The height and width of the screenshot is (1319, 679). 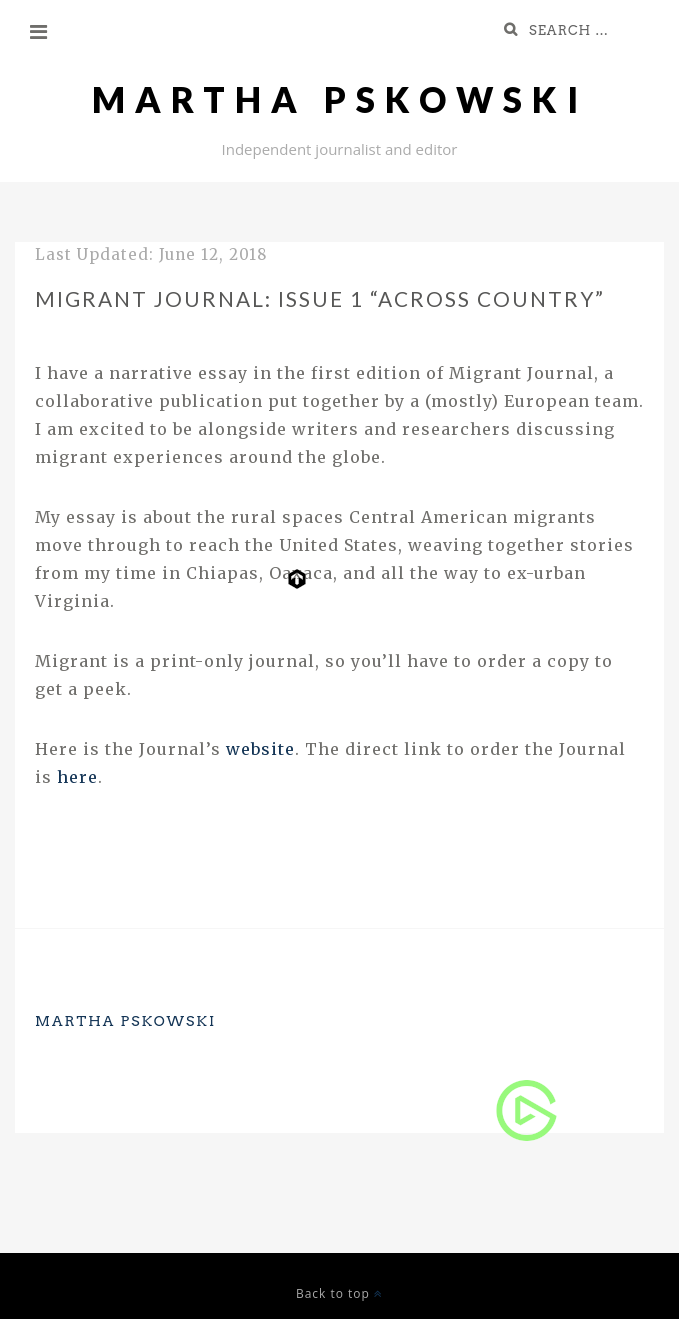 What do you see at coordinates (297, 579) in the screenshot?
I see `open checkmk monitoring dashboard` at bounding box center [297, 579].